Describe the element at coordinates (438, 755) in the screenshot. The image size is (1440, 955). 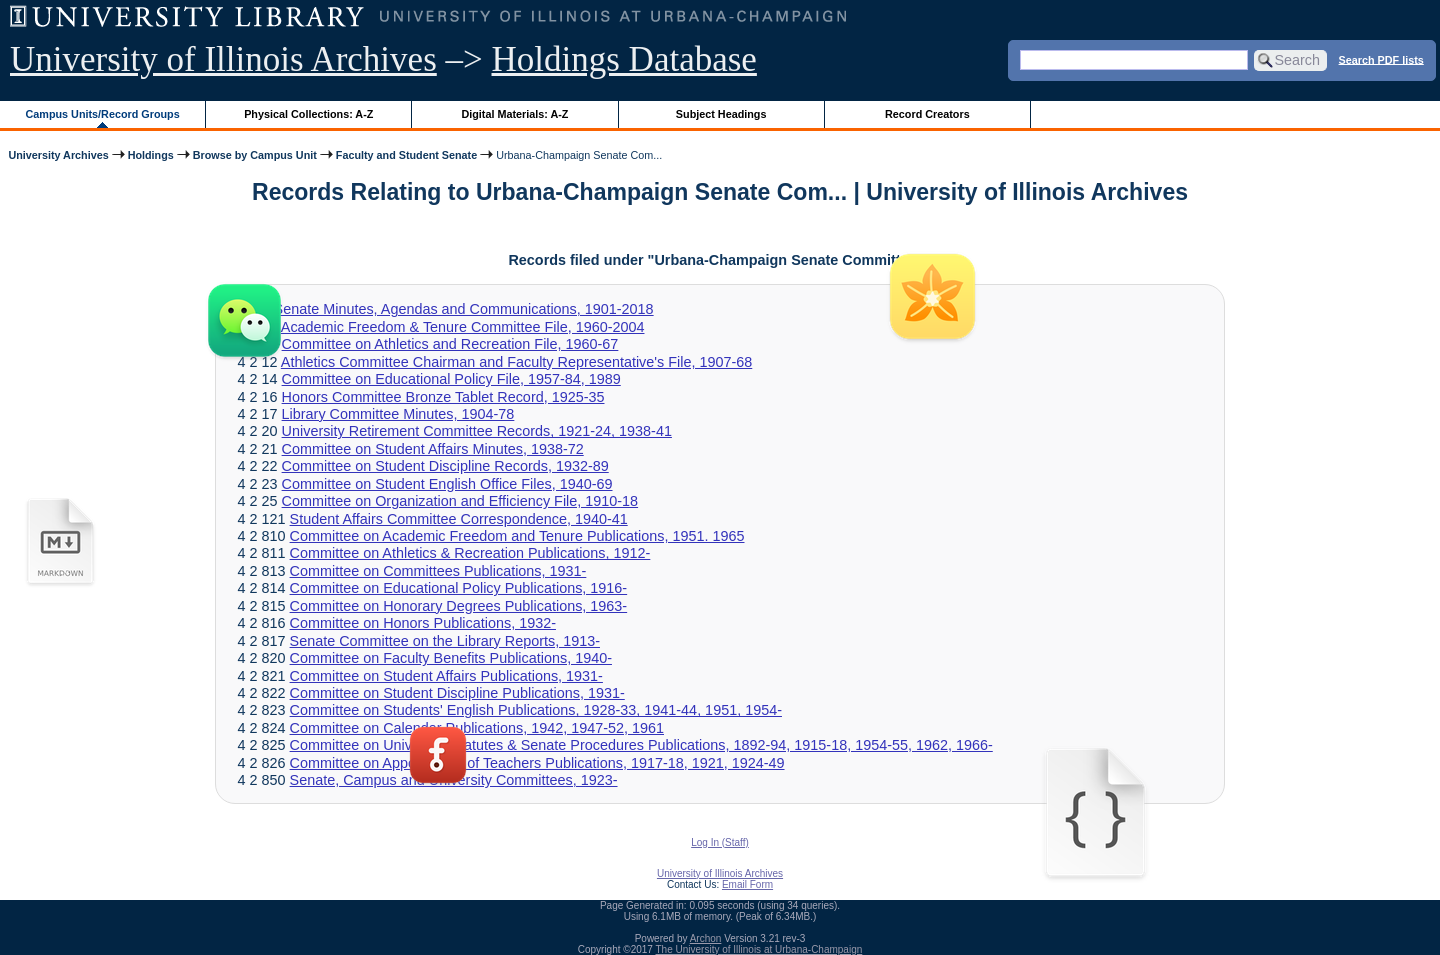
I see `open fritzing electronics design application` at that location.